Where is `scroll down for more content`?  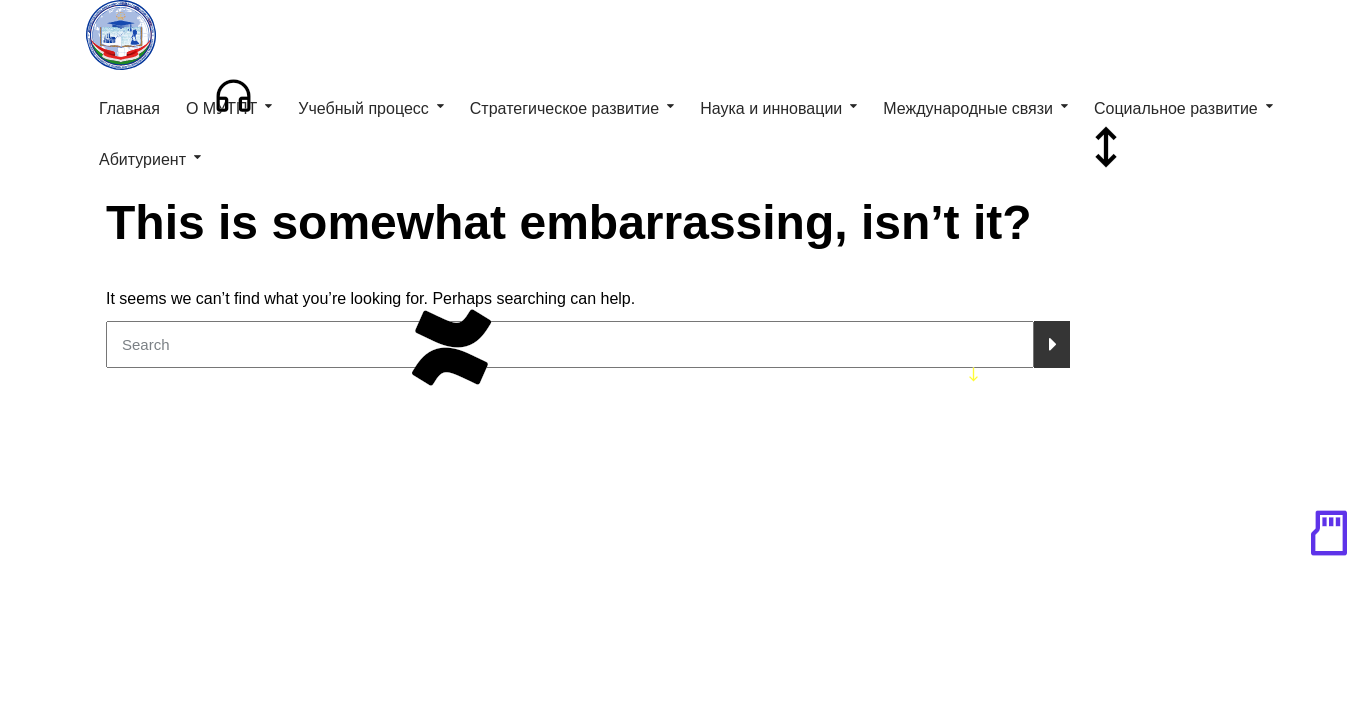 scroll down for more content is located at coordinates (973, 374).